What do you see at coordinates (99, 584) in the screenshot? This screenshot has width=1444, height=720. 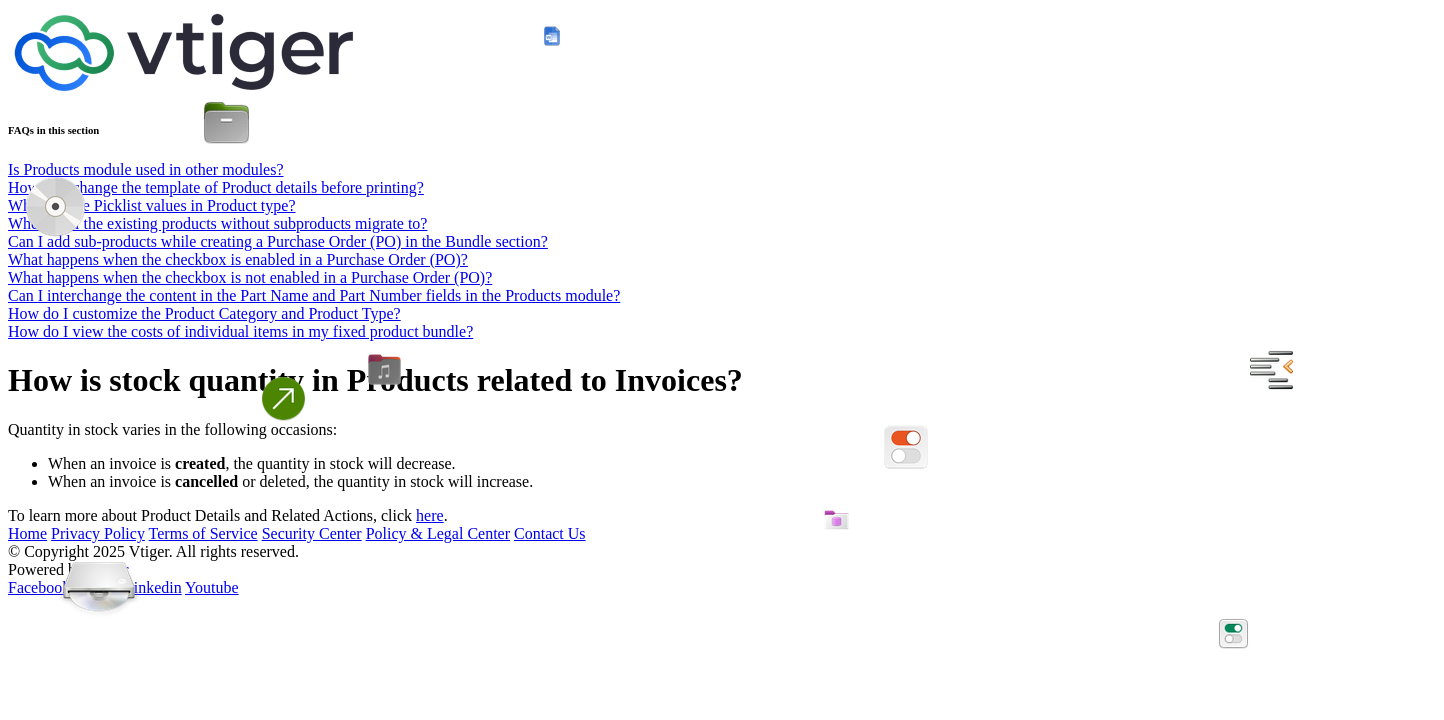 I see `access optical disc drive settings` at bounding box center [99, 584].